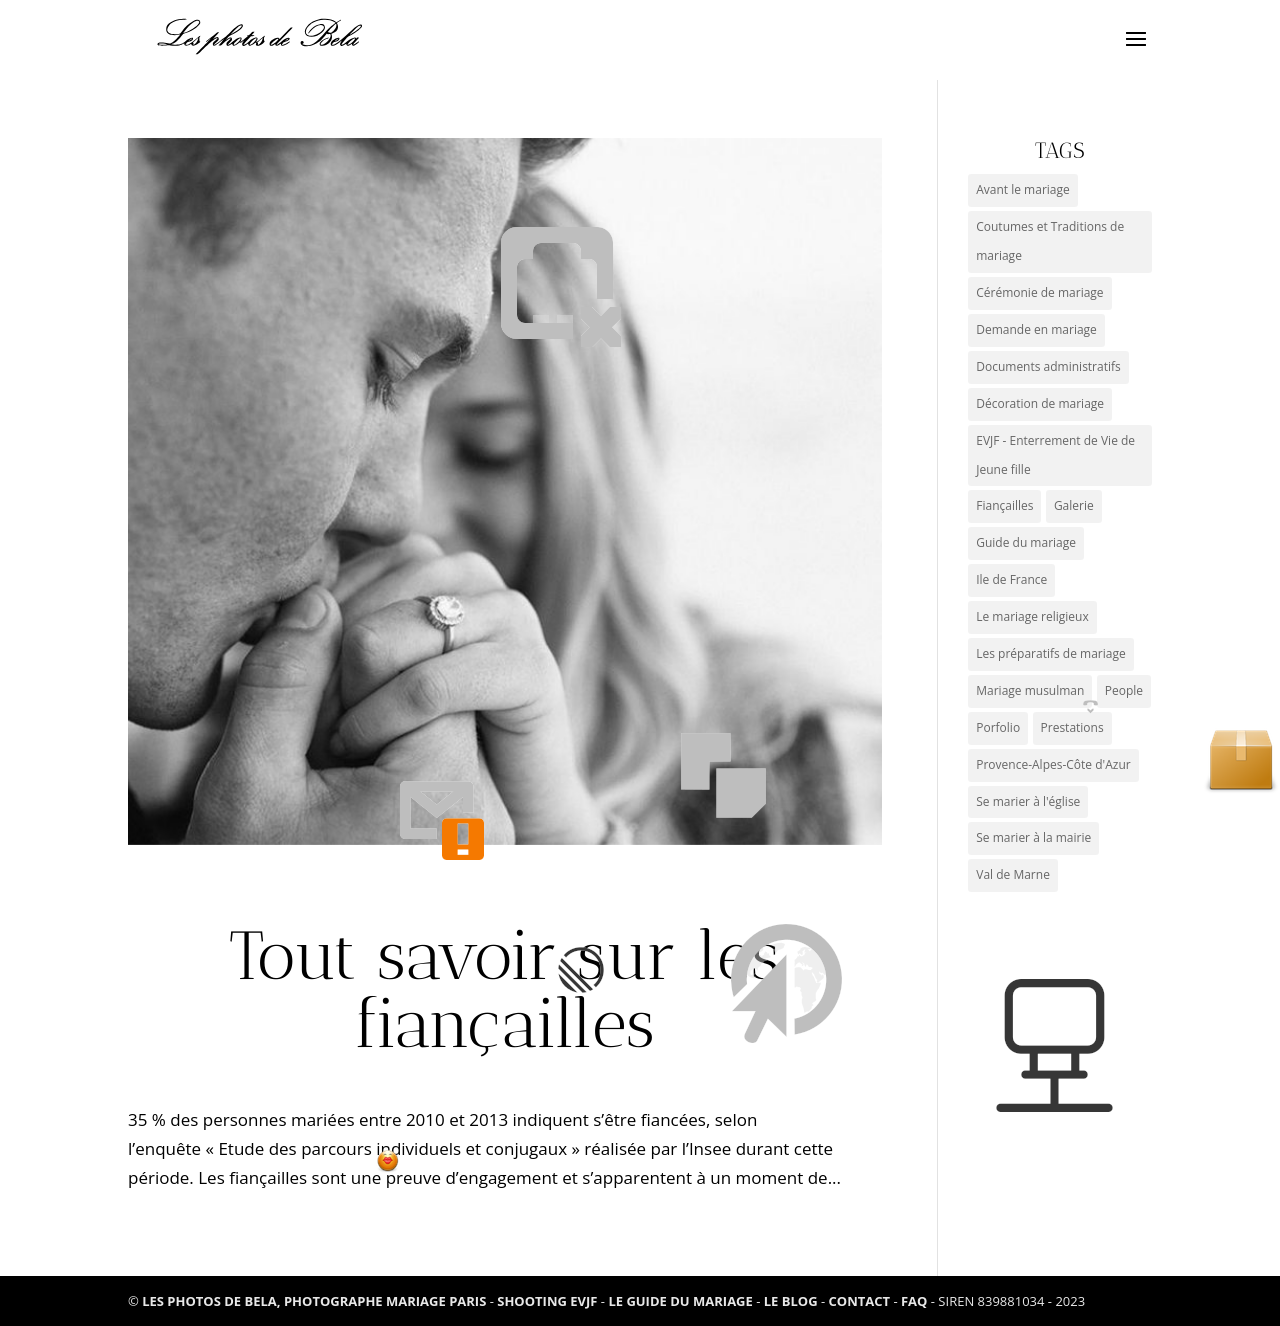  Describe the element at coordinates (786, 979) in the screenshot. I see `open web browser` at that location.